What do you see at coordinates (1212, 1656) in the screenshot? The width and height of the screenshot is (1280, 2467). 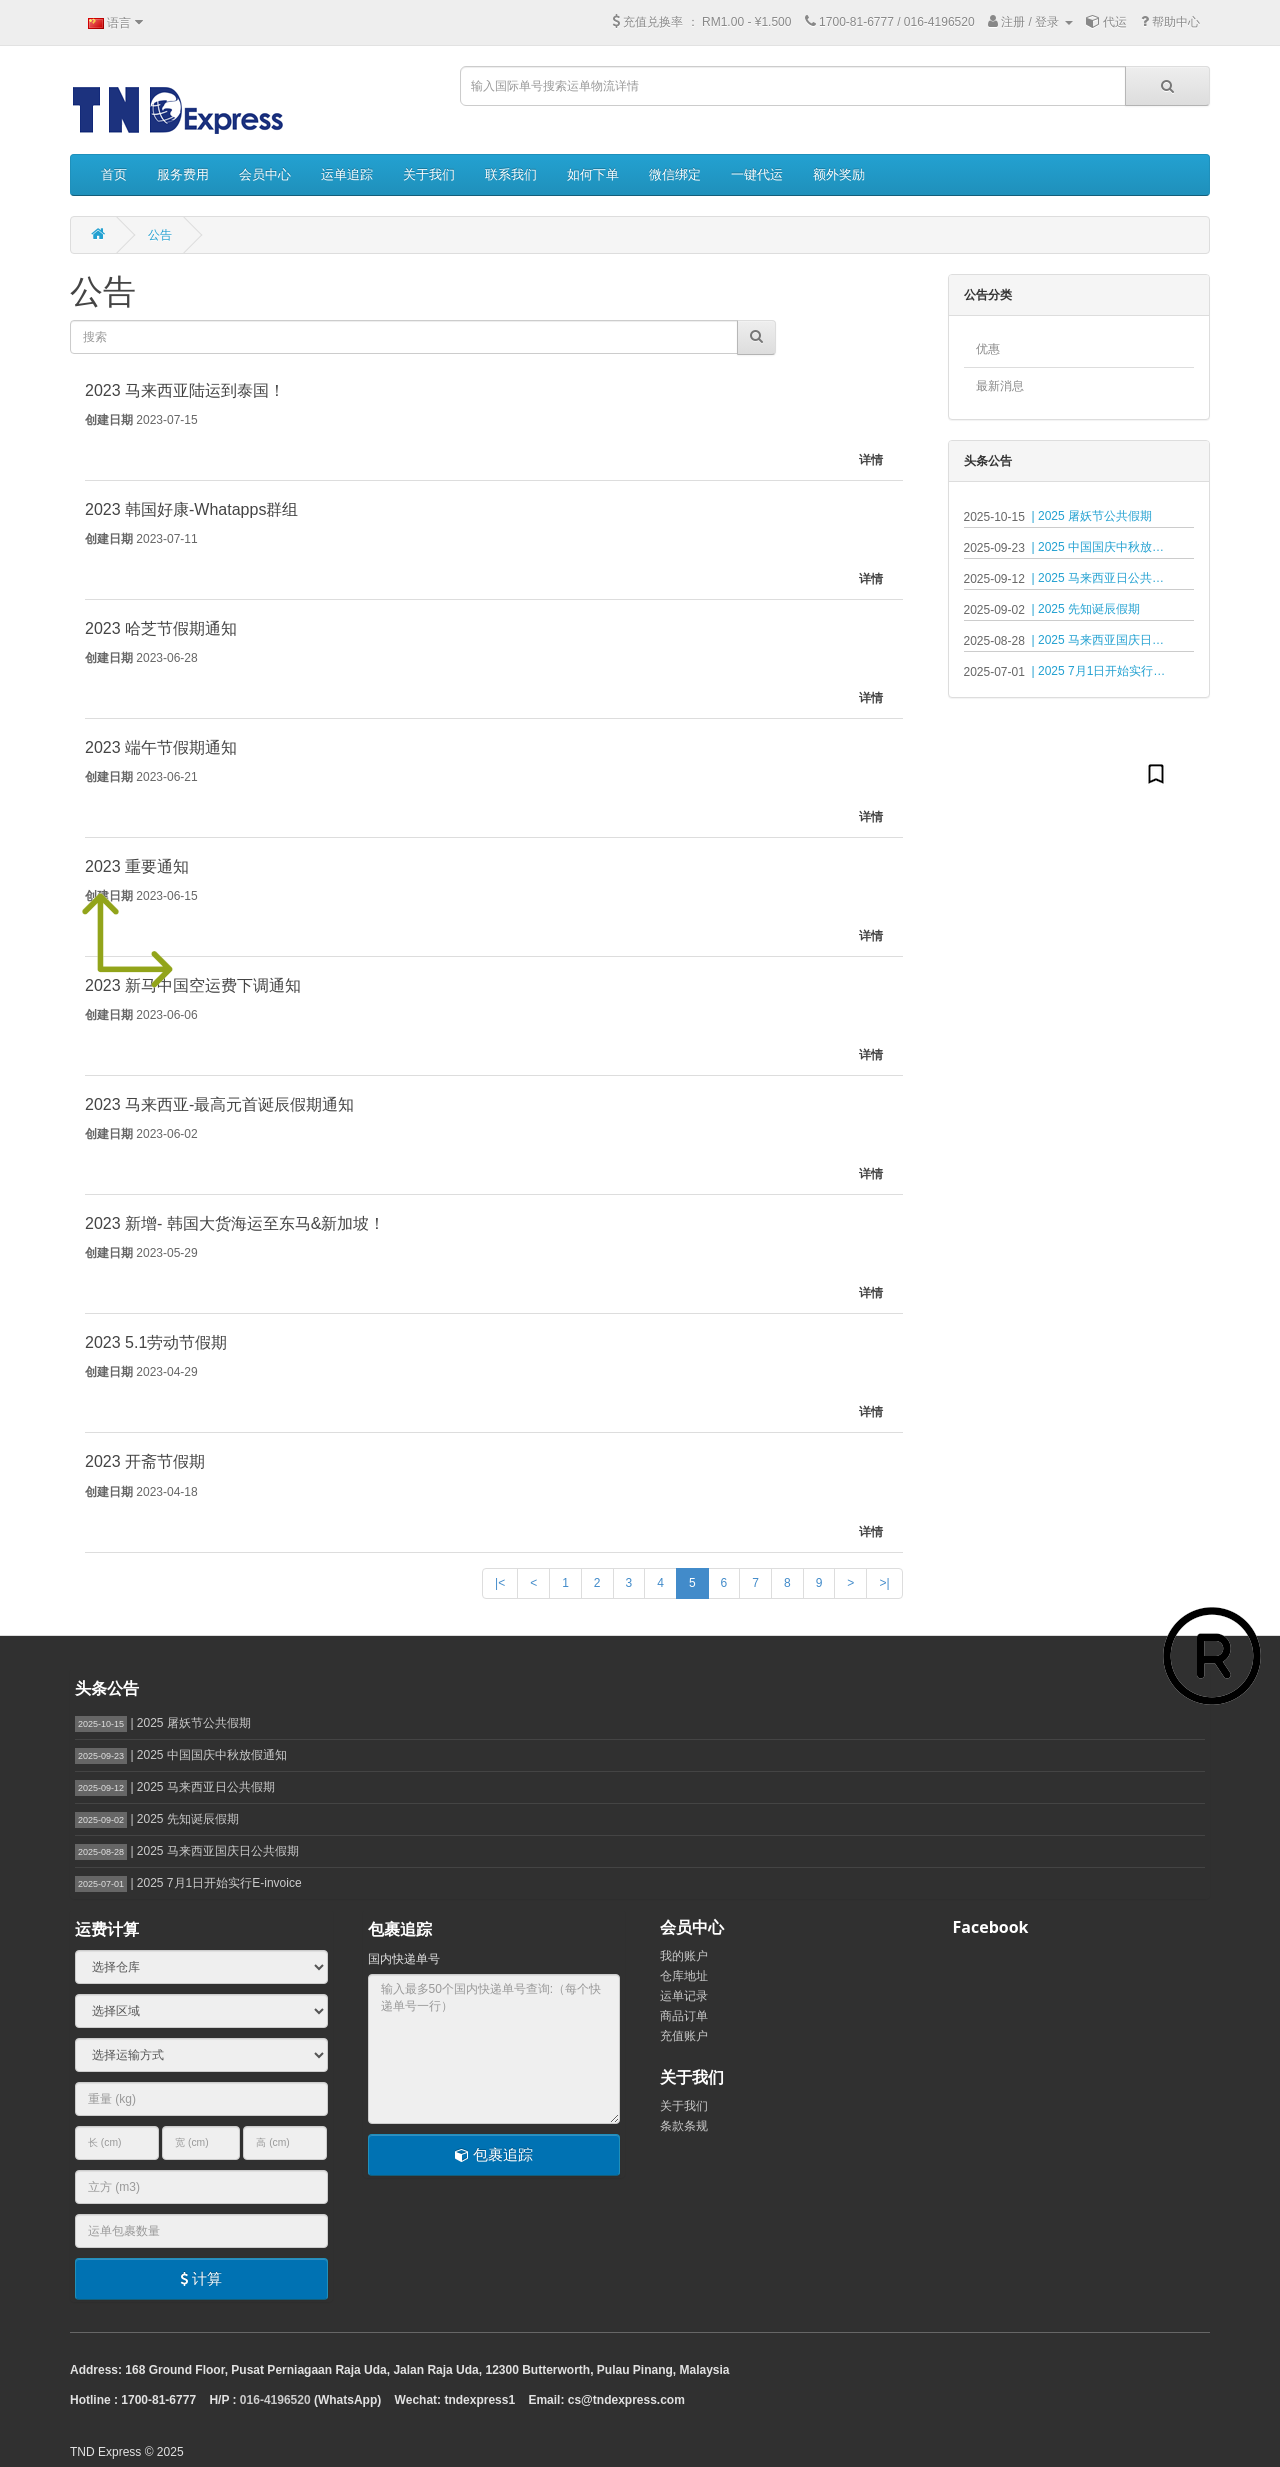 I see `indicates registered trademark status` at bounding box center [1212, 1656].